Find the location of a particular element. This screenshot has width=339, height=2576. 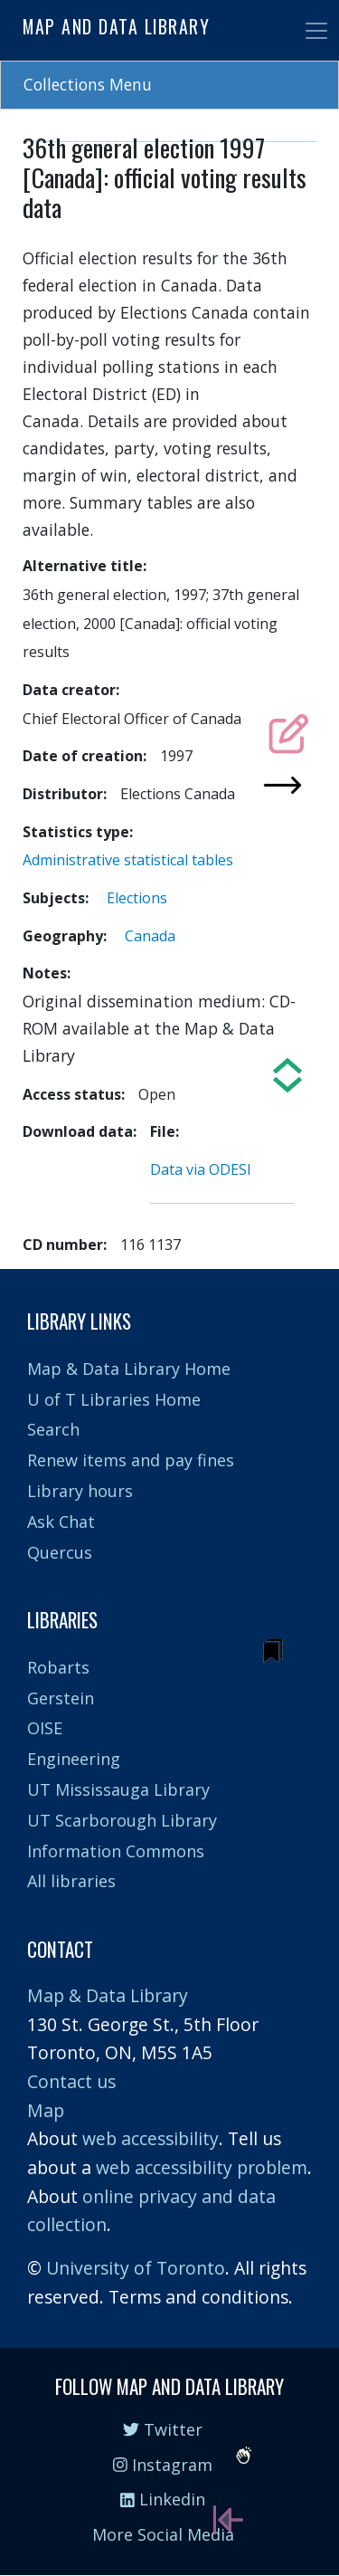

edit or compose a new document is located at coordinates (288, 733).